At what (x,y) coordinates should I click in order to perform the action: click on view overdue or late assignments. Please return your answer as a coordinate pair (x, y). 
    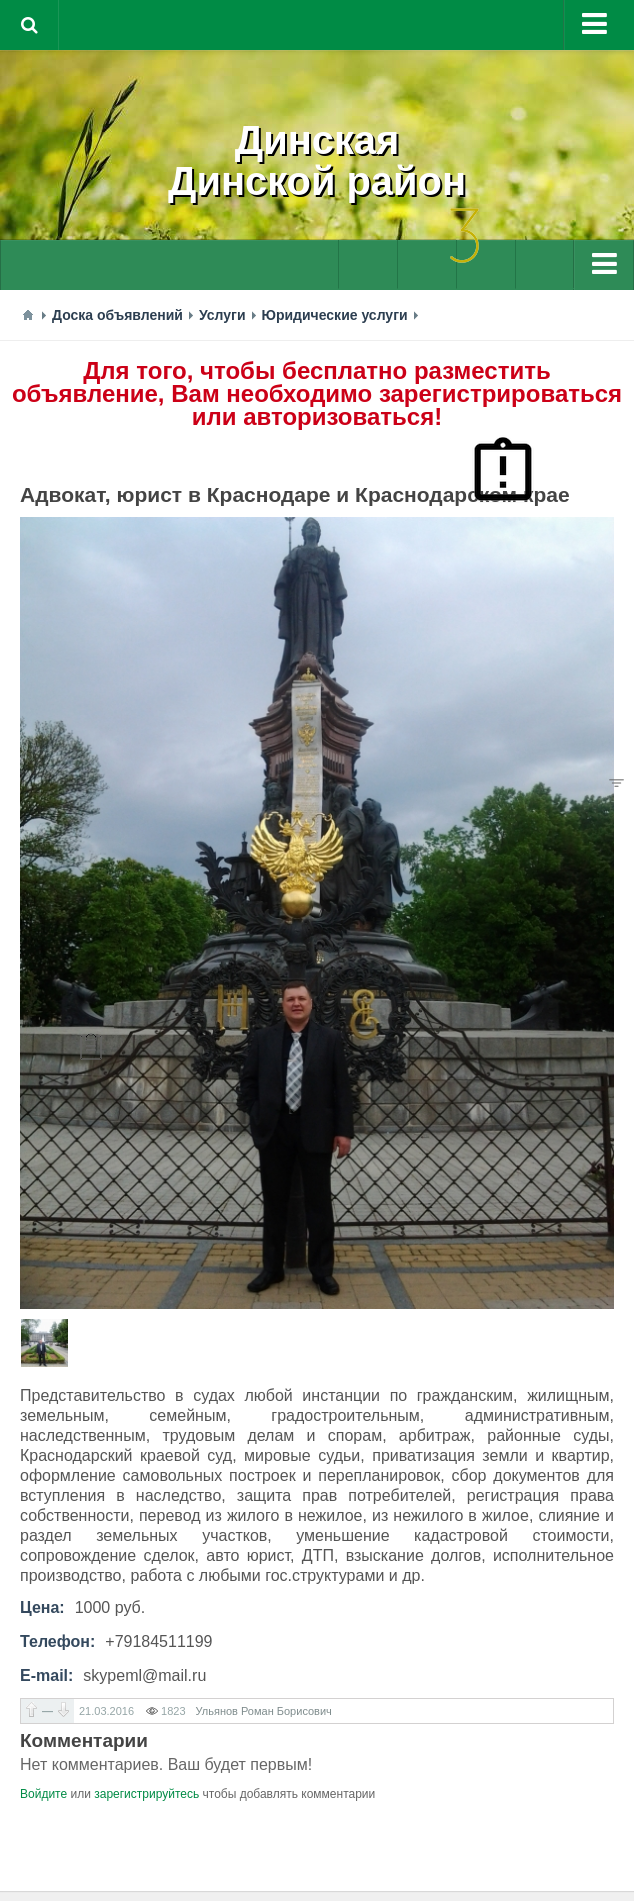
    Looking at the image, I should click on (503, 472).